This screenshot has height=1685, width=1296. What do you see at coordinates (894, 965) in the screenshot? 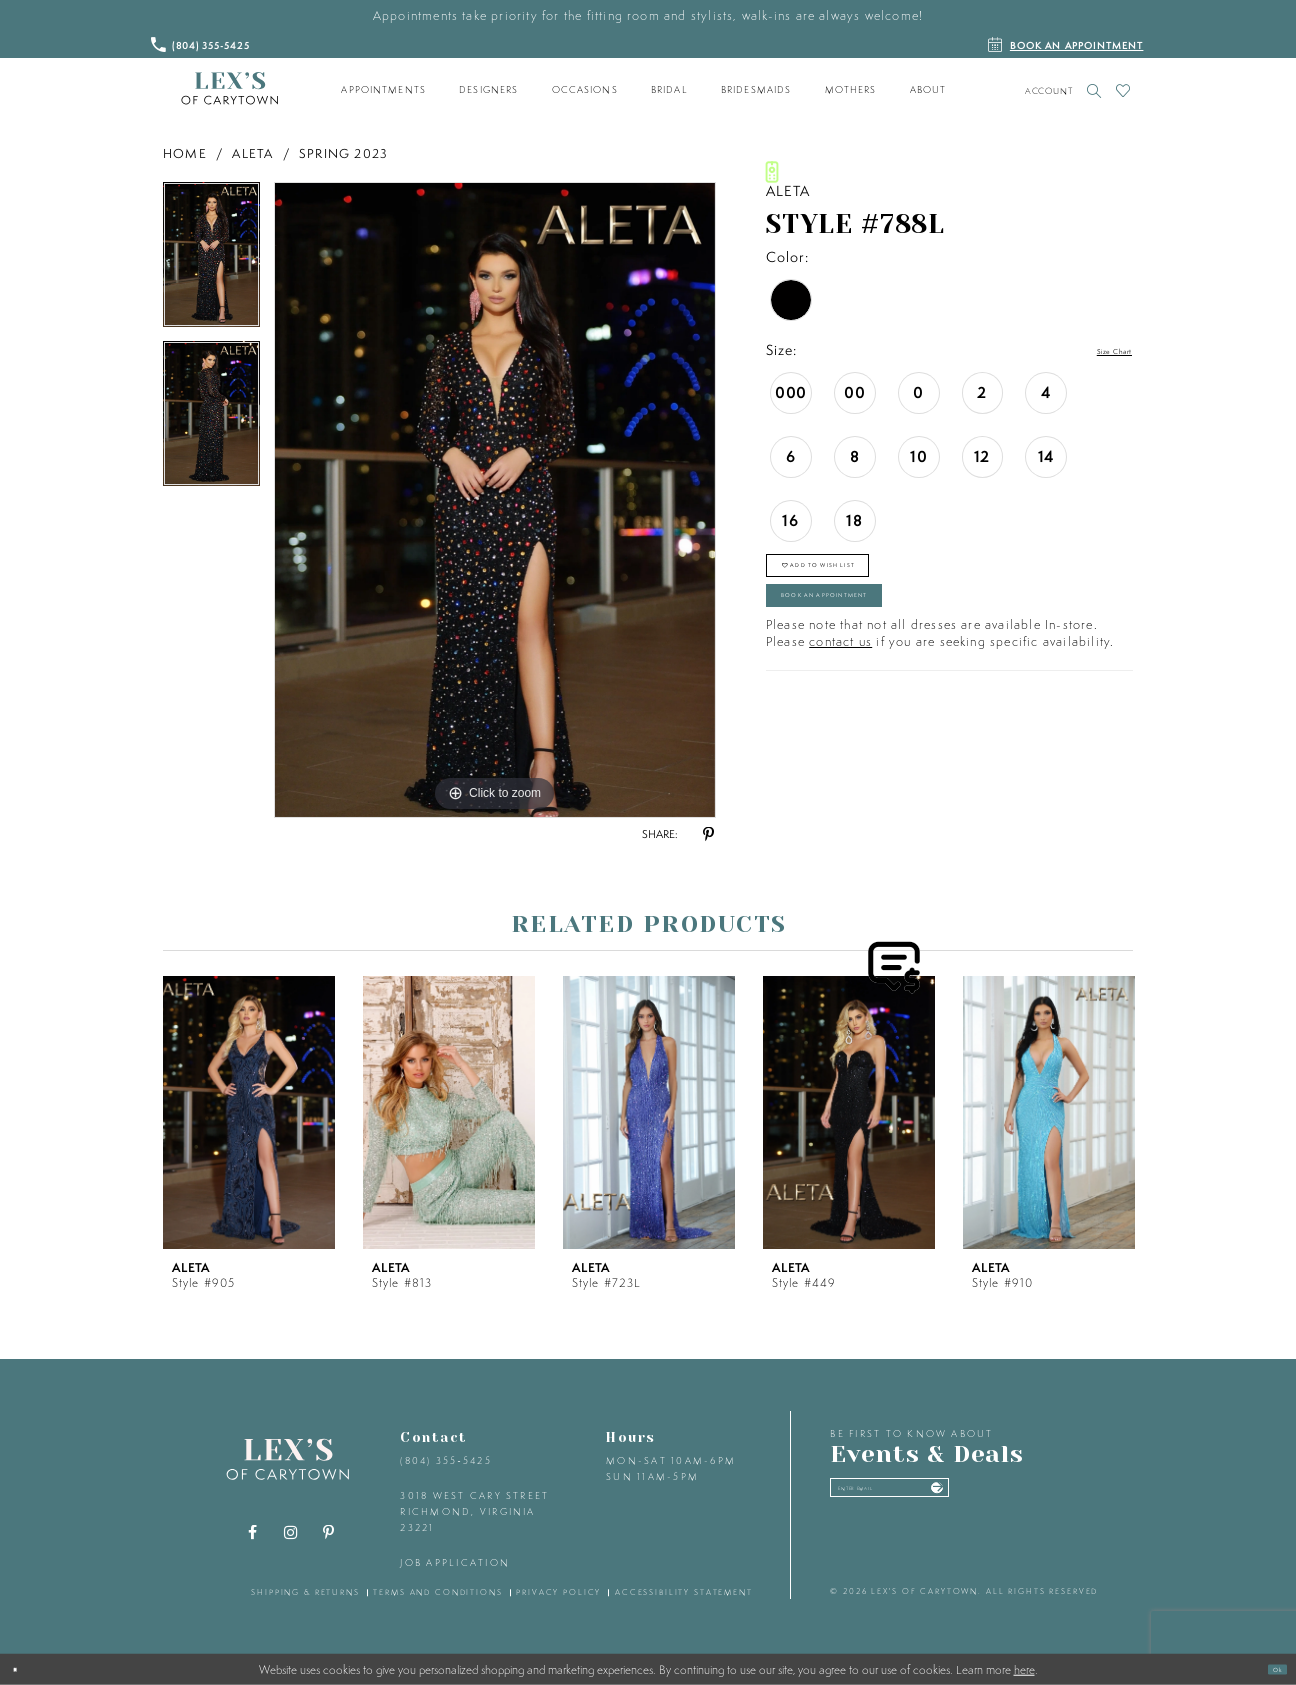
I see `view payment-related messages` at bounding box center [894, 965].